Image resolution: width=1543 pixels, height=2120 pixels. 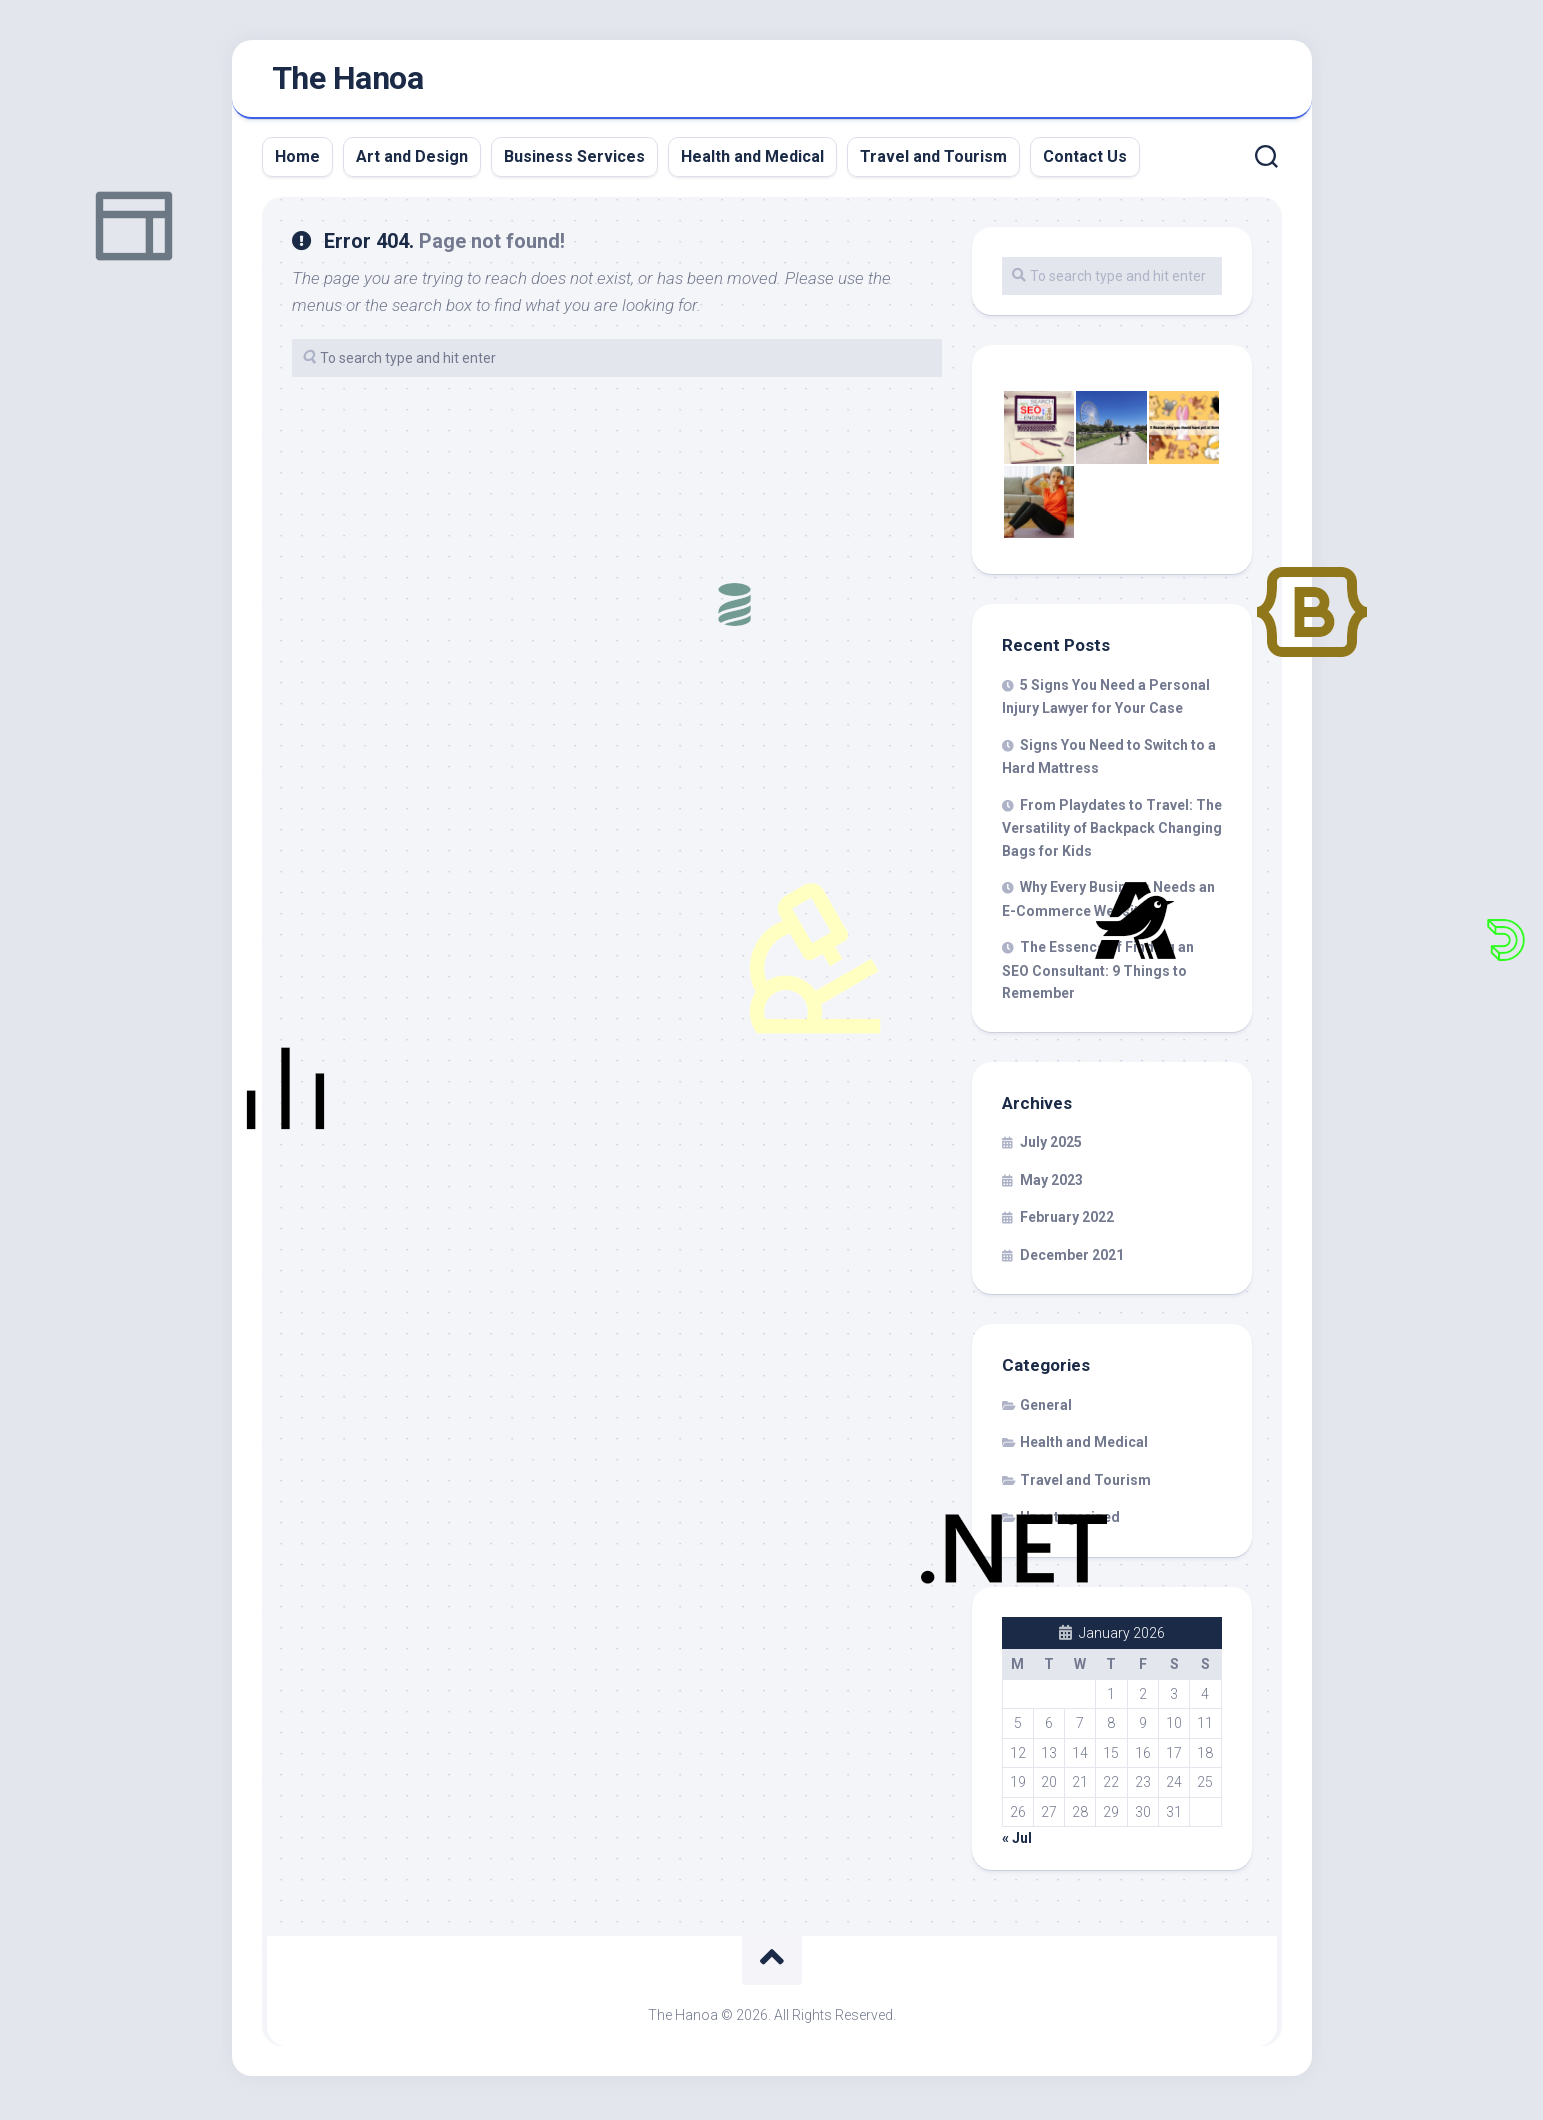 What do you see at coordinates (1312, 612) in the screenshot?
I see `bootstrap framework logo` at bounding box center [1312, 612].